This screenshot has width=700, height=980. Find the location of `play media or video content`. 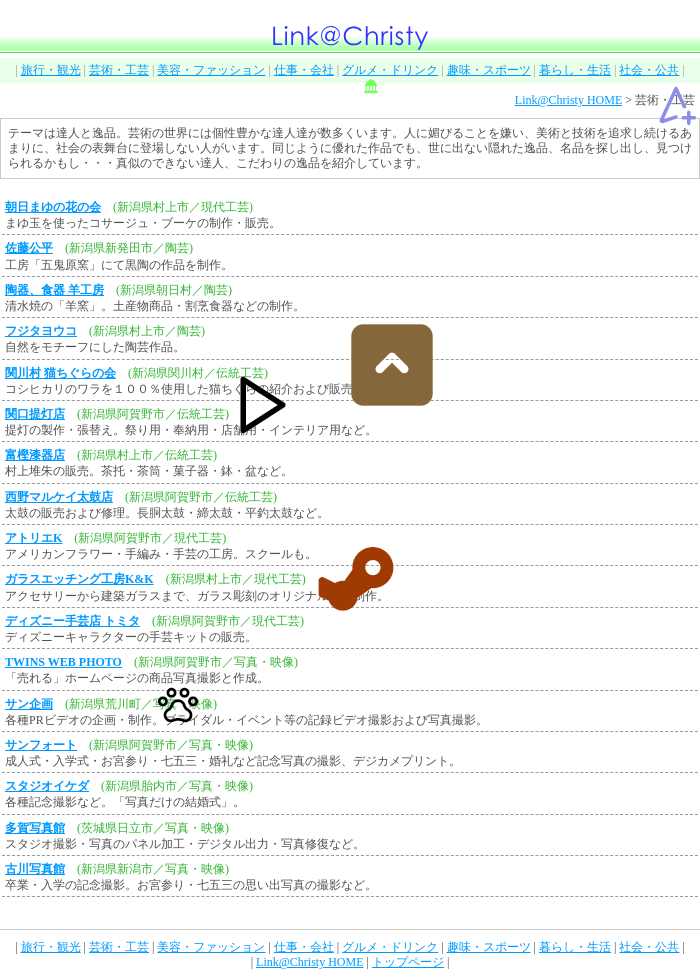

play media or video content is located at coordinates (263, 405).